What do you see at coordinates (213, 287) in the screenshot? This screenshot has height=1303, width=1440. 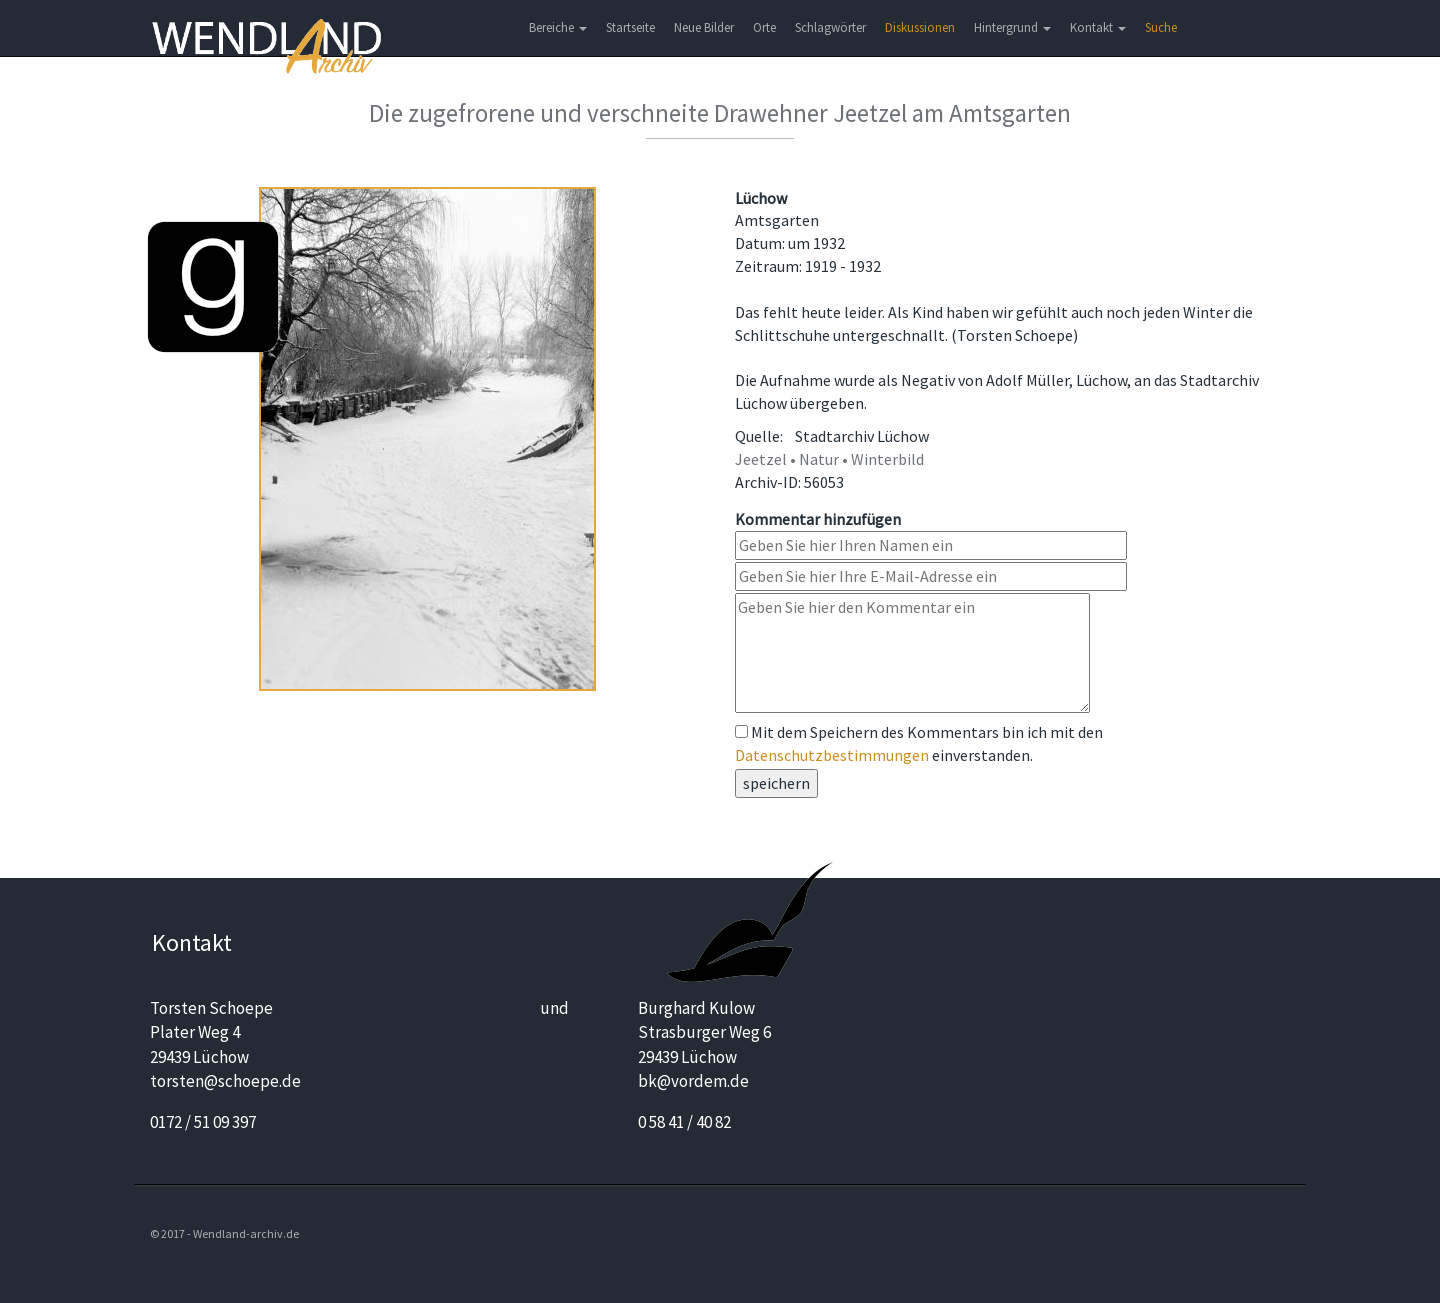 I see `open the goodreads app` at bounding box center [213, 287].